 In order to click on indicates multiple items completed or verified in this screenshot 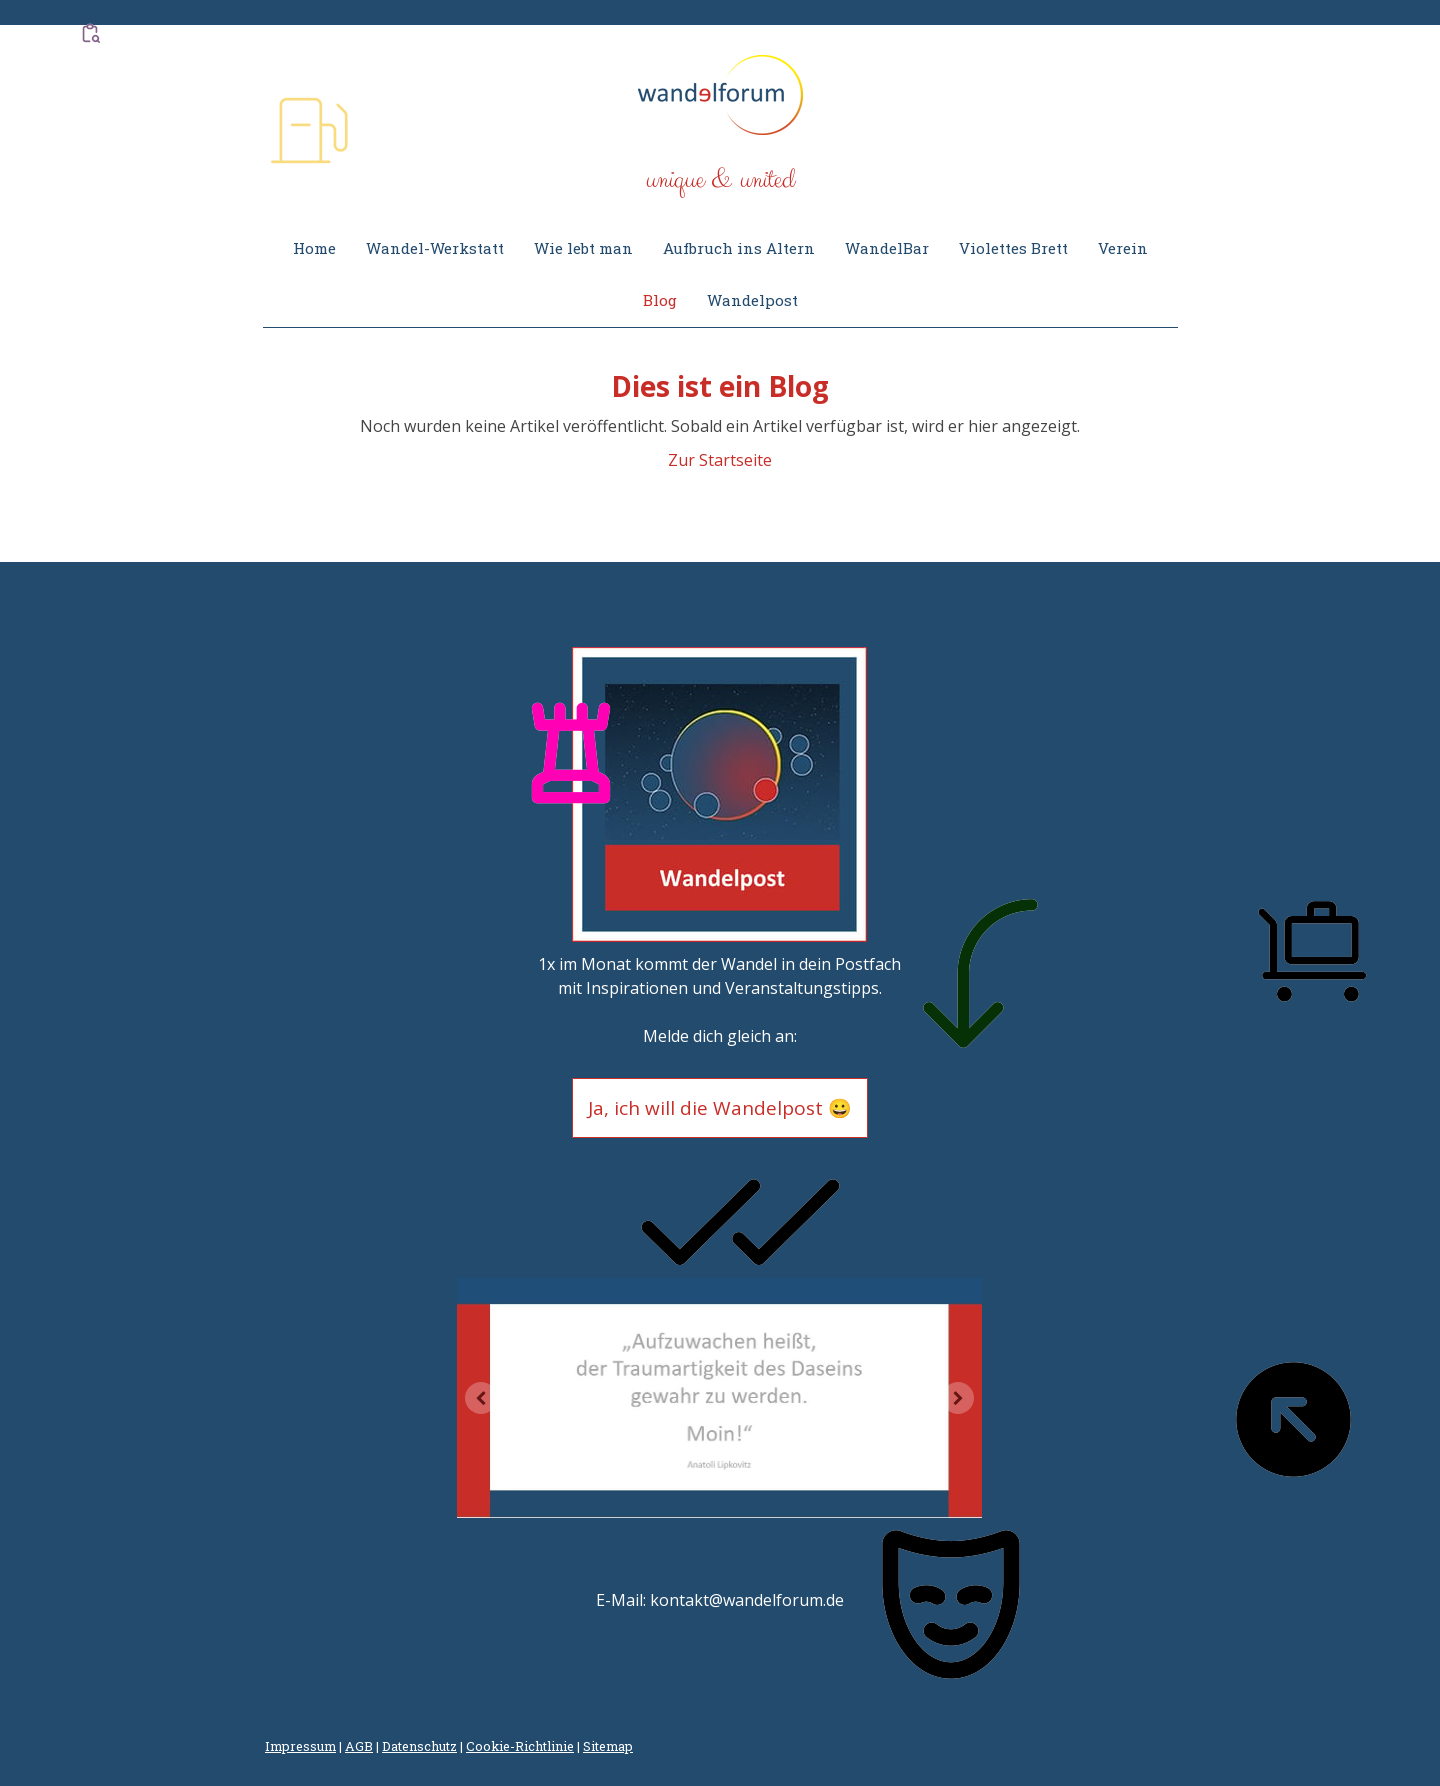, I will do `click(740, 1225)`.